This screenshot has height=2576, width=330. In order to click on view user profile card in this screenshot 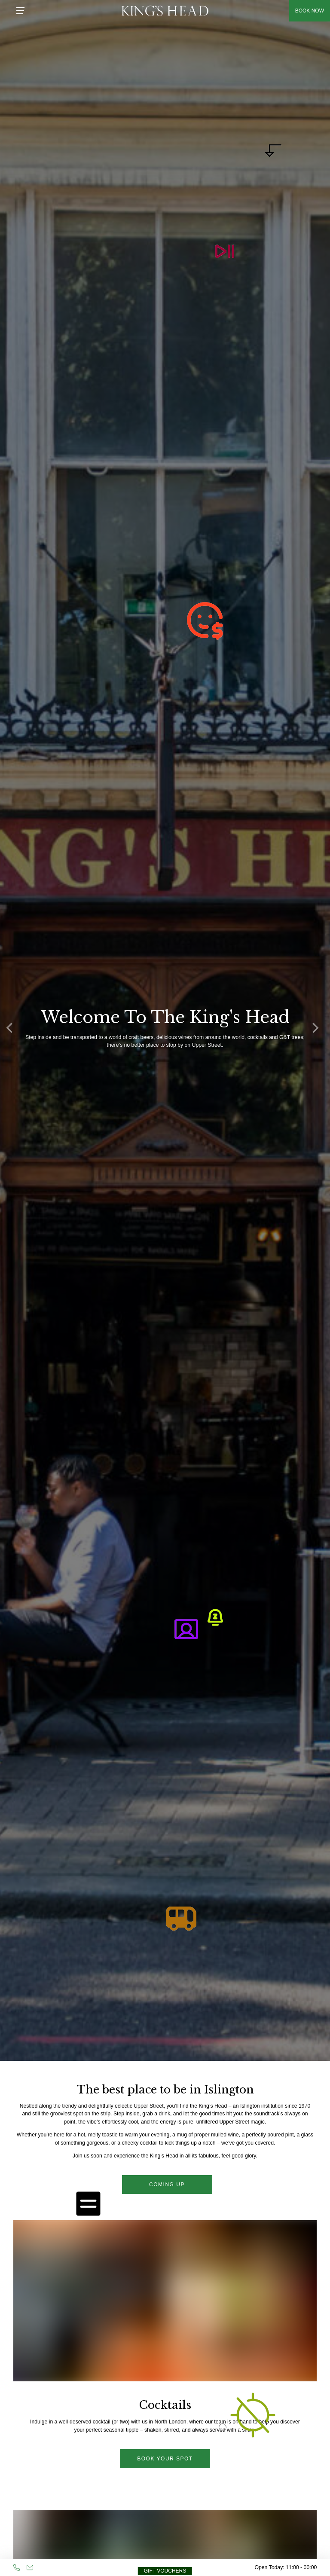, I will do `click(186, 1629)`.